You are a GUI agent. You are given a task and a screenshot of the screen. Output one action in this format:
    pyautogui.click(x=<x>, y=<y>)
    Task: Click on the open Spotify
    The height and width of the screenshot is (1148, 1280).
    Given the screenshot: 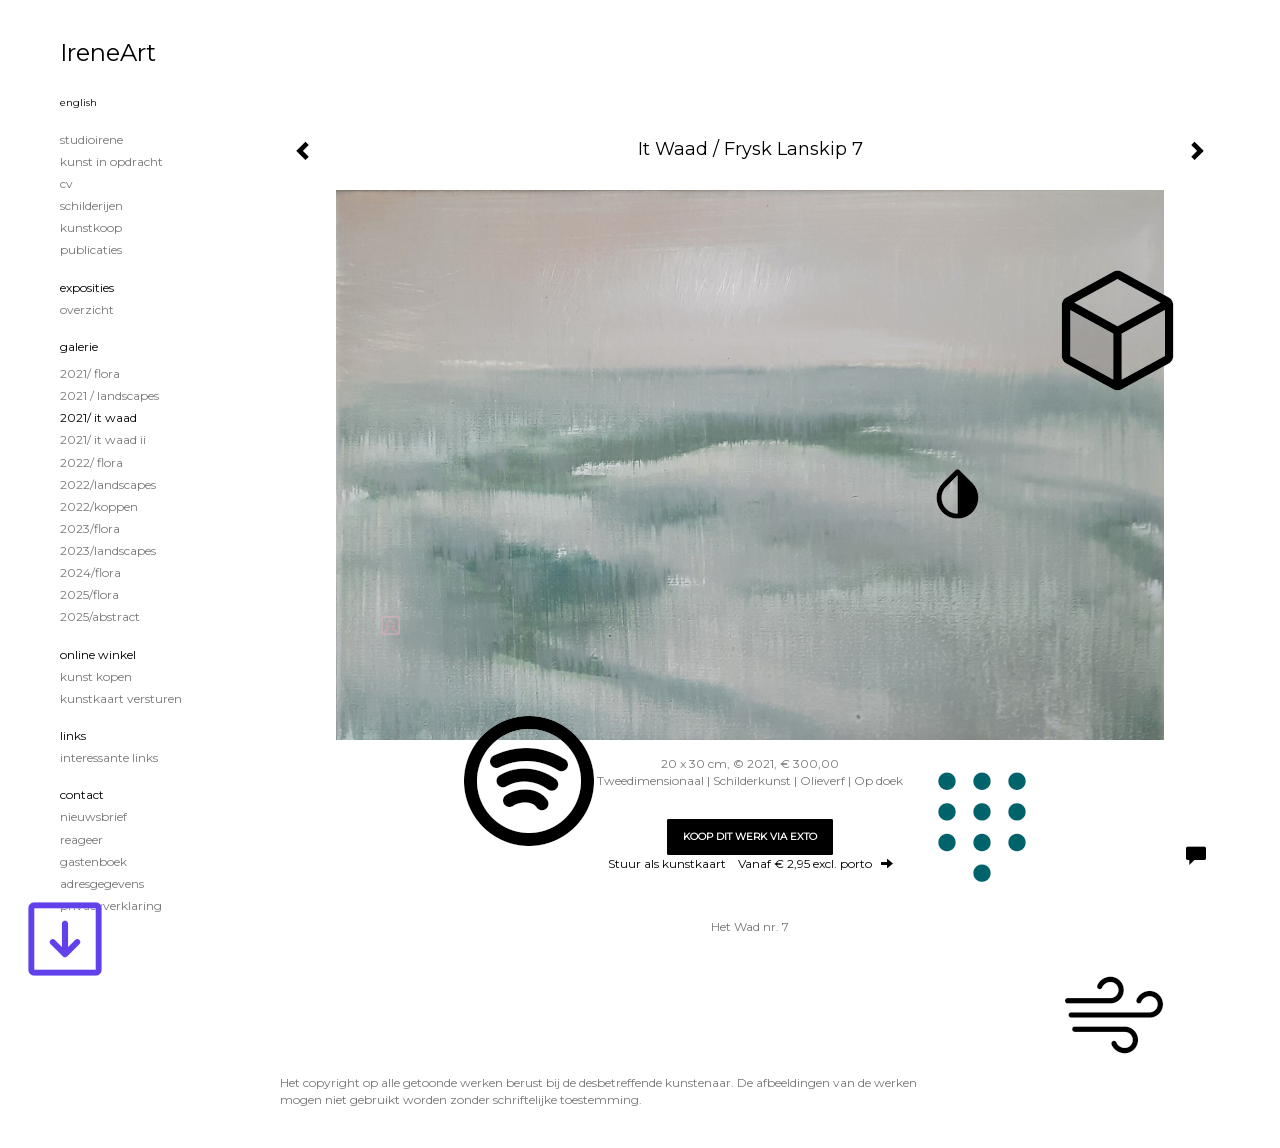 What is the action you would take?
    pyautogui.click(x=529, y=781)
    